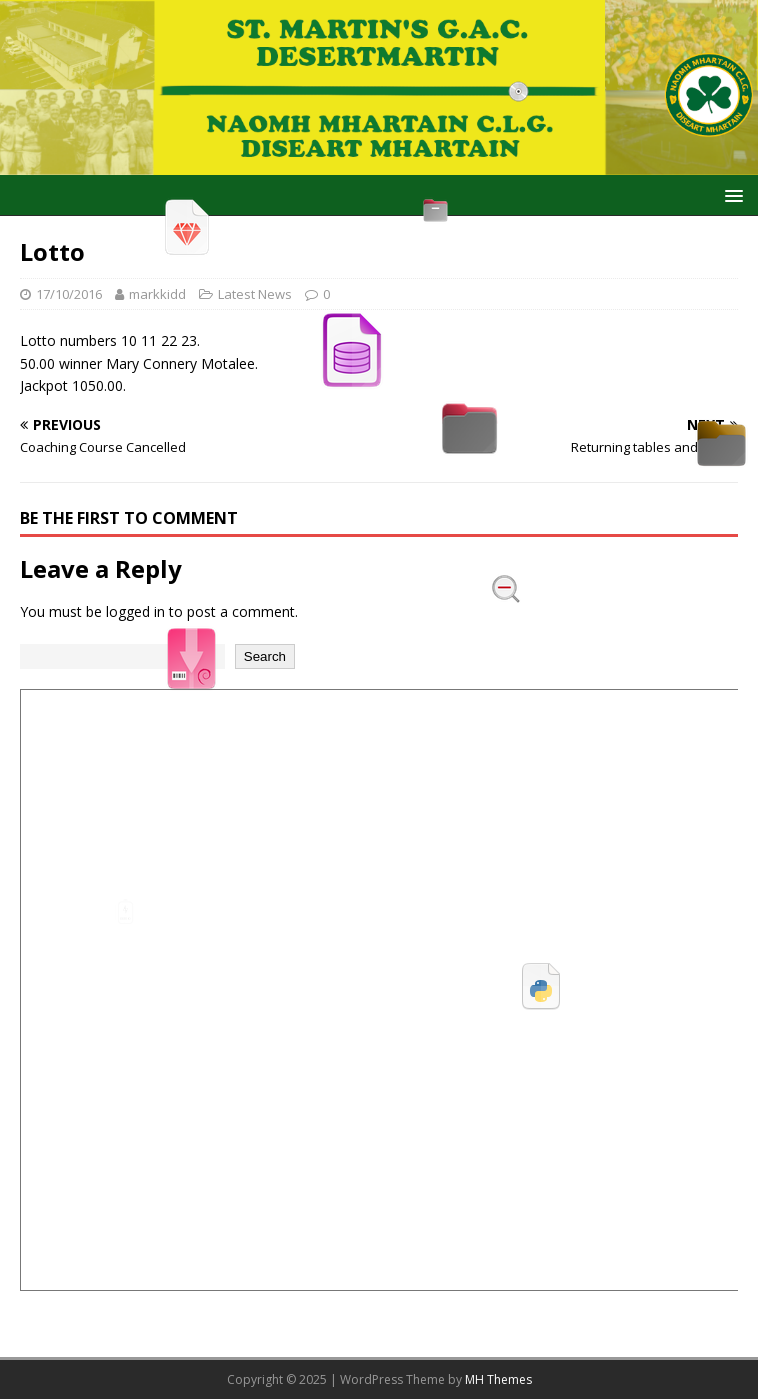 Image resolution: width=758 pixels, height=1399 pixels. I want to click on libreoffice base database file, so click(352, 350).